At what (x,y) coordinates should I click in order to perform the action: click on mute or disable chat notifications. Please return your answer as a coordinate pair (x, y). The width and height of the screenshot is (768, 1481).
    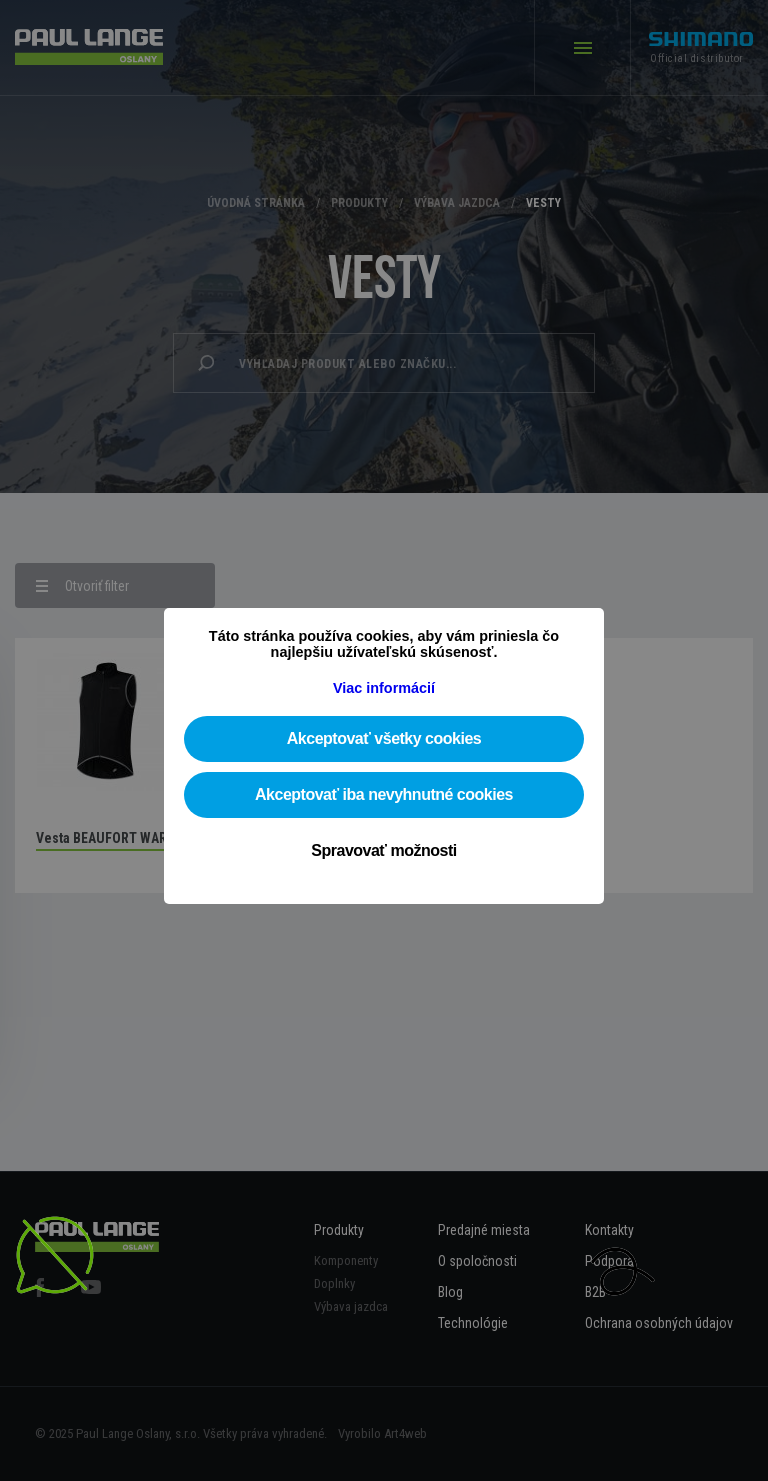
    Looking at the image, I should click on (55, 1255).